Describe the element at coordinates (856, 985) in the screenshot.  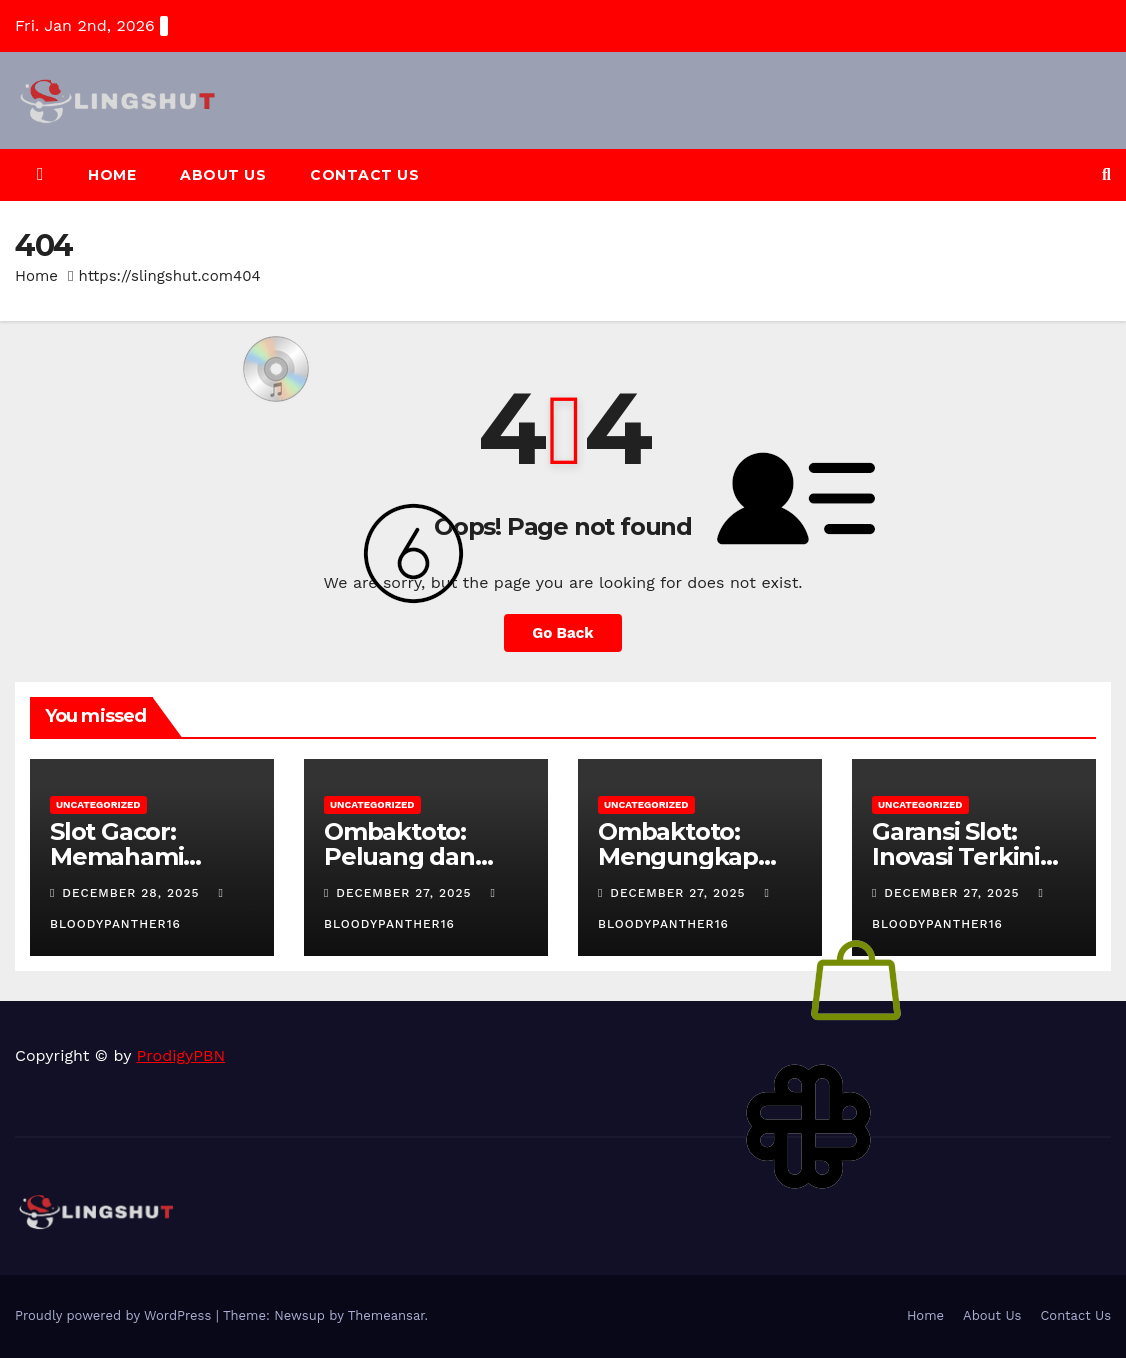
I see `view your shopping bag` at that location.